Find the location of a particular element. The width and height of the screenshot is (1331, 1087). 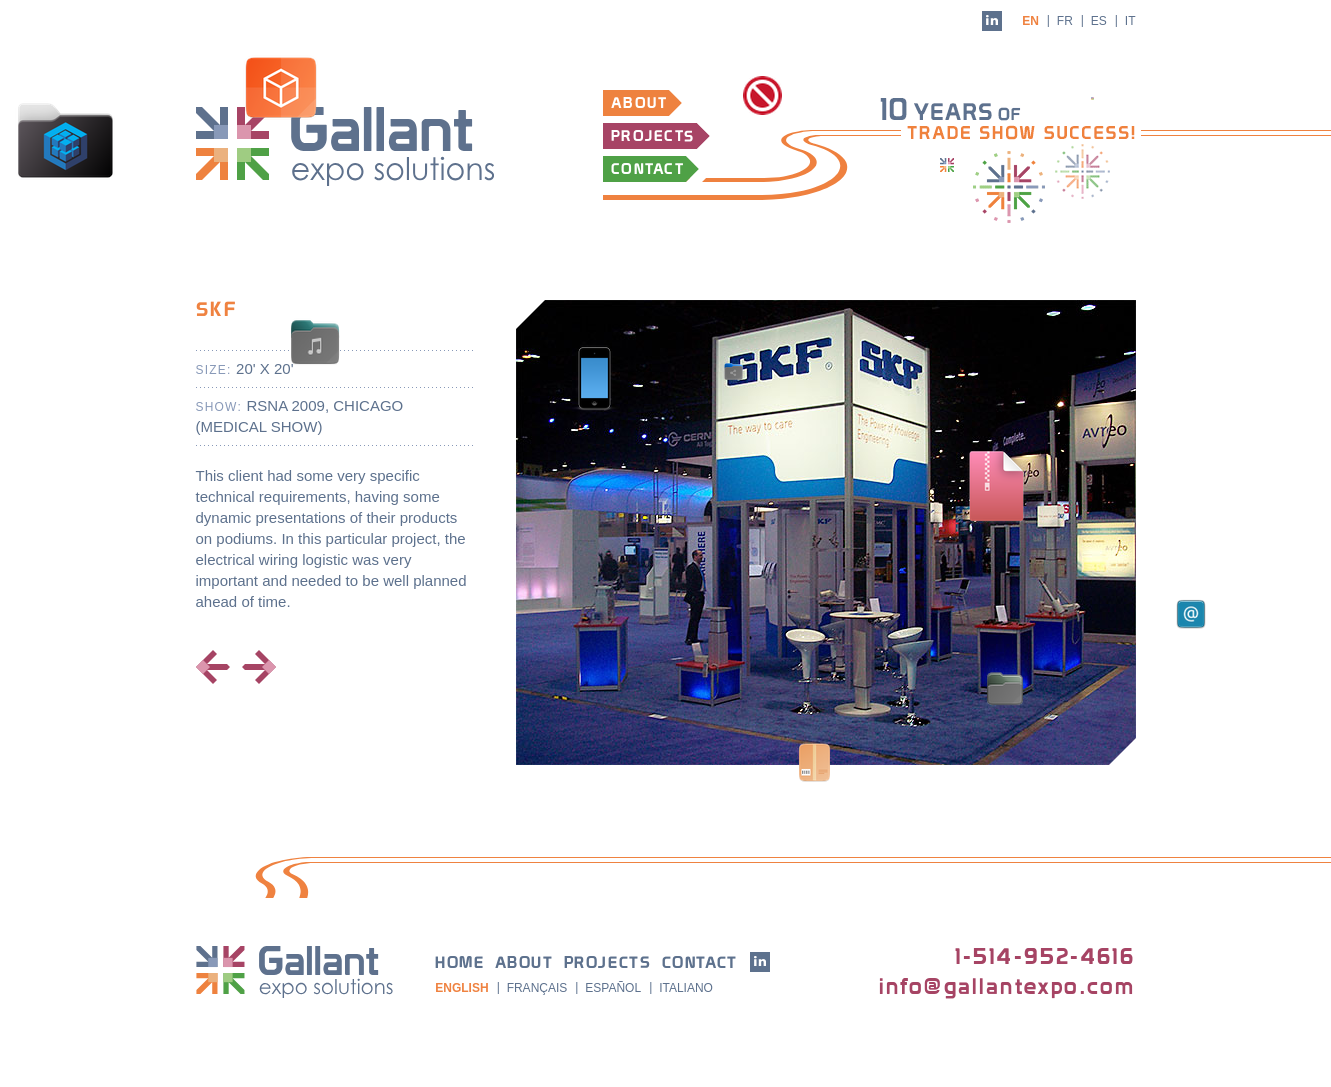

open your music folder is located at coordinates (315, 342).